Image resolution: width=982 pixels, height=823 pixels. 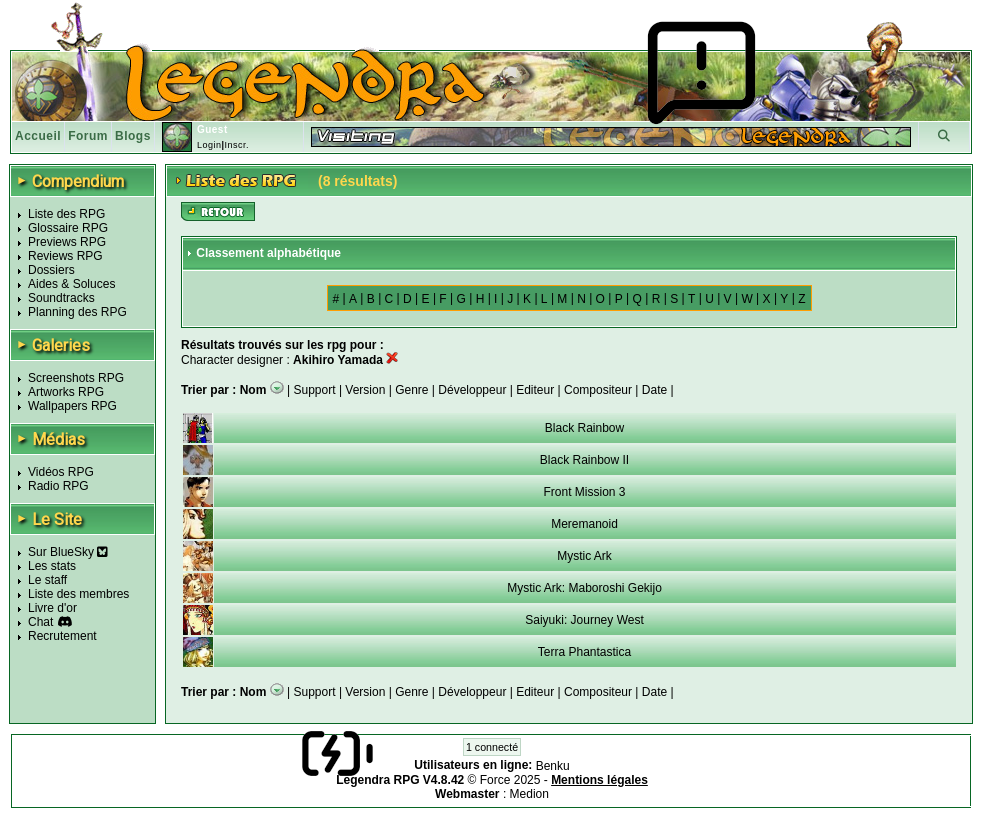 I want to click on message contains a warning or alert, so click(x=701, y=70).